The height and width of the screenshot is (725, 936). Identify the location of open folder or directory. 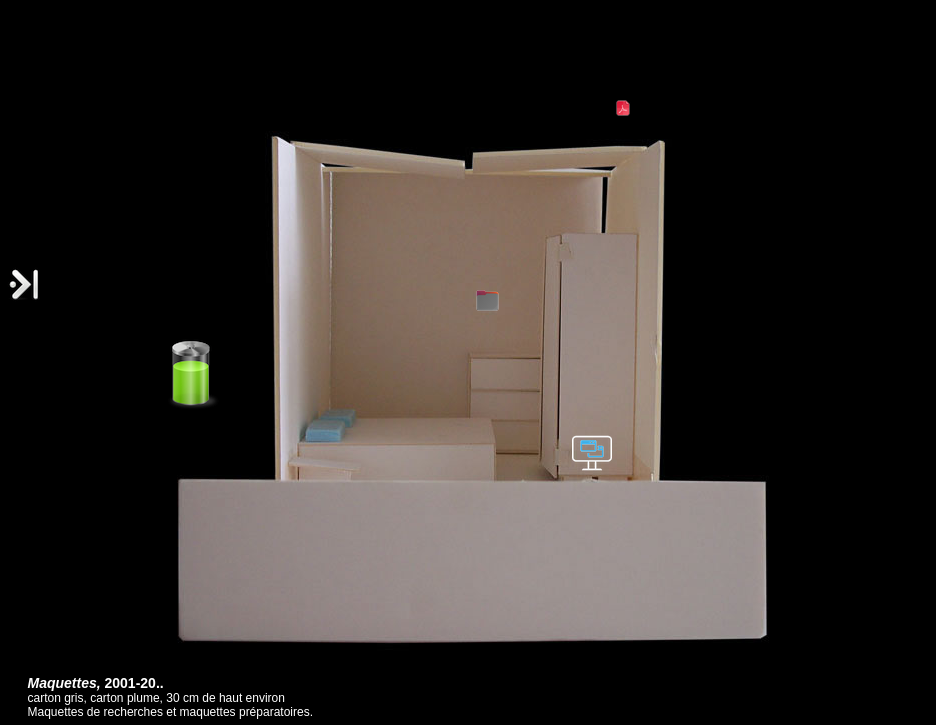
(487, 300).